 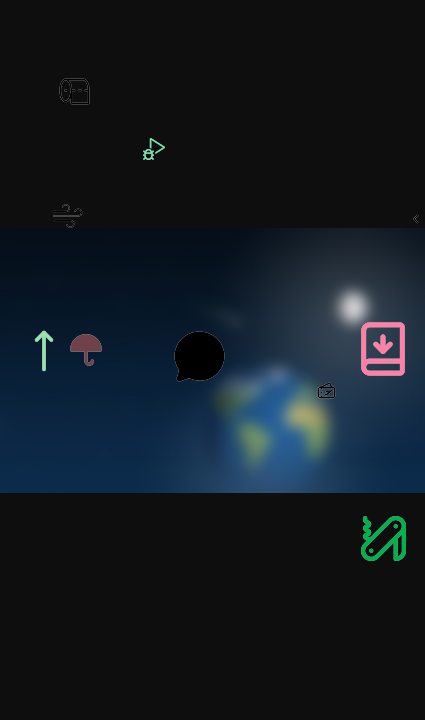 What do you see at coordinates (199, 356) in the screenshot?
I see `open chat or messaging` at bounding box center [199, 356].